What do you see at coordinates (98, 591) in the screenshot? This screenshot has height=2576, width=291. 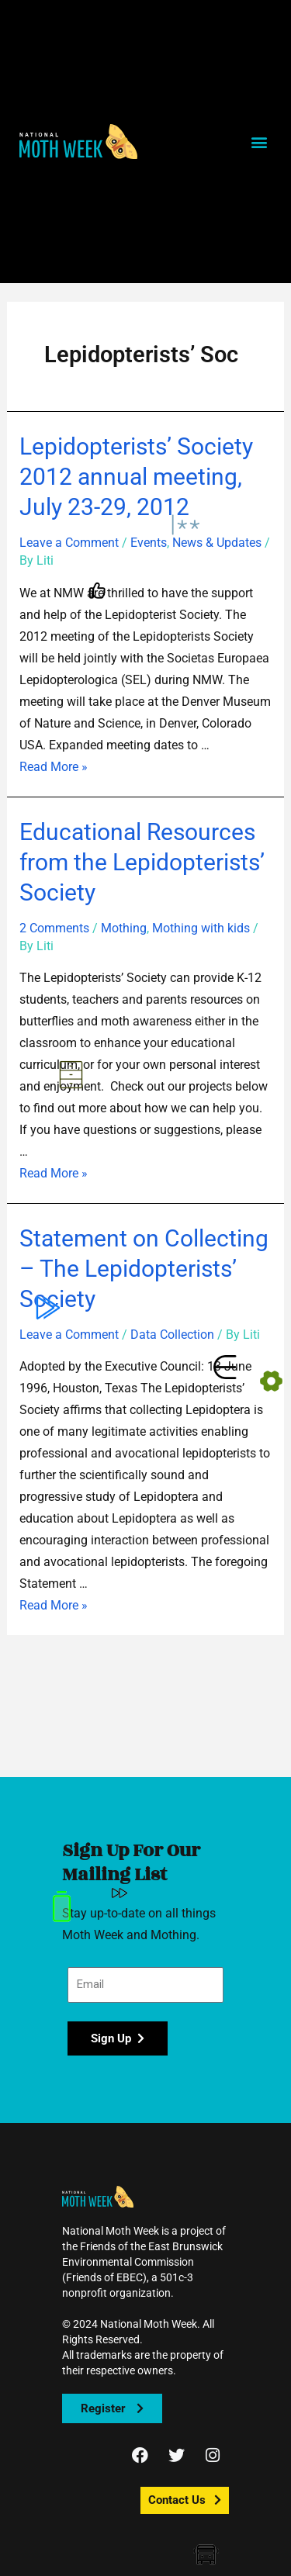 I see `like or upvote content` at bounding box center [98, 591].